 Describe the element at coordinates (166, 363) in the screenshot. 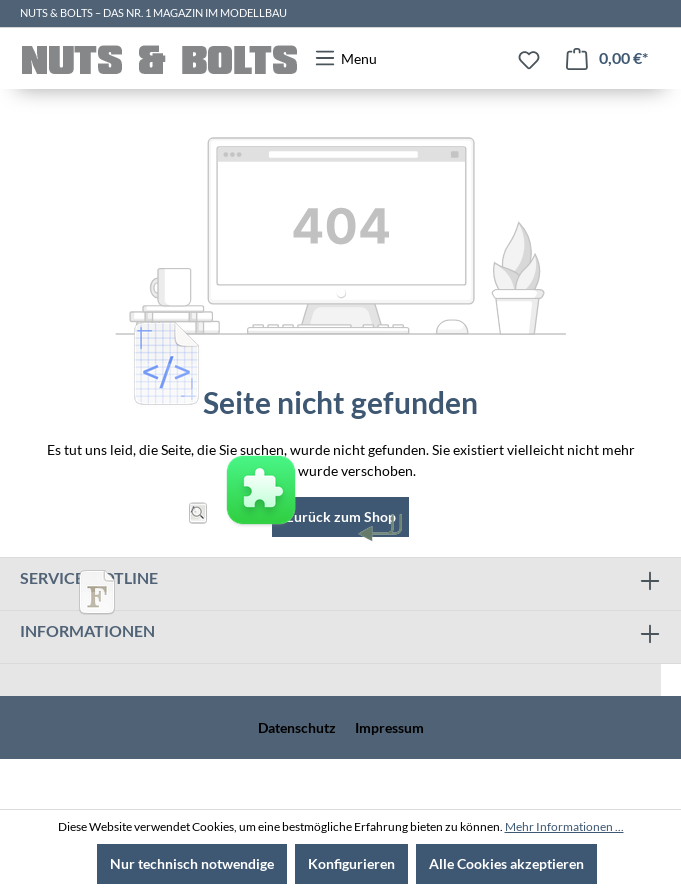

I see `an html template file` at that location.